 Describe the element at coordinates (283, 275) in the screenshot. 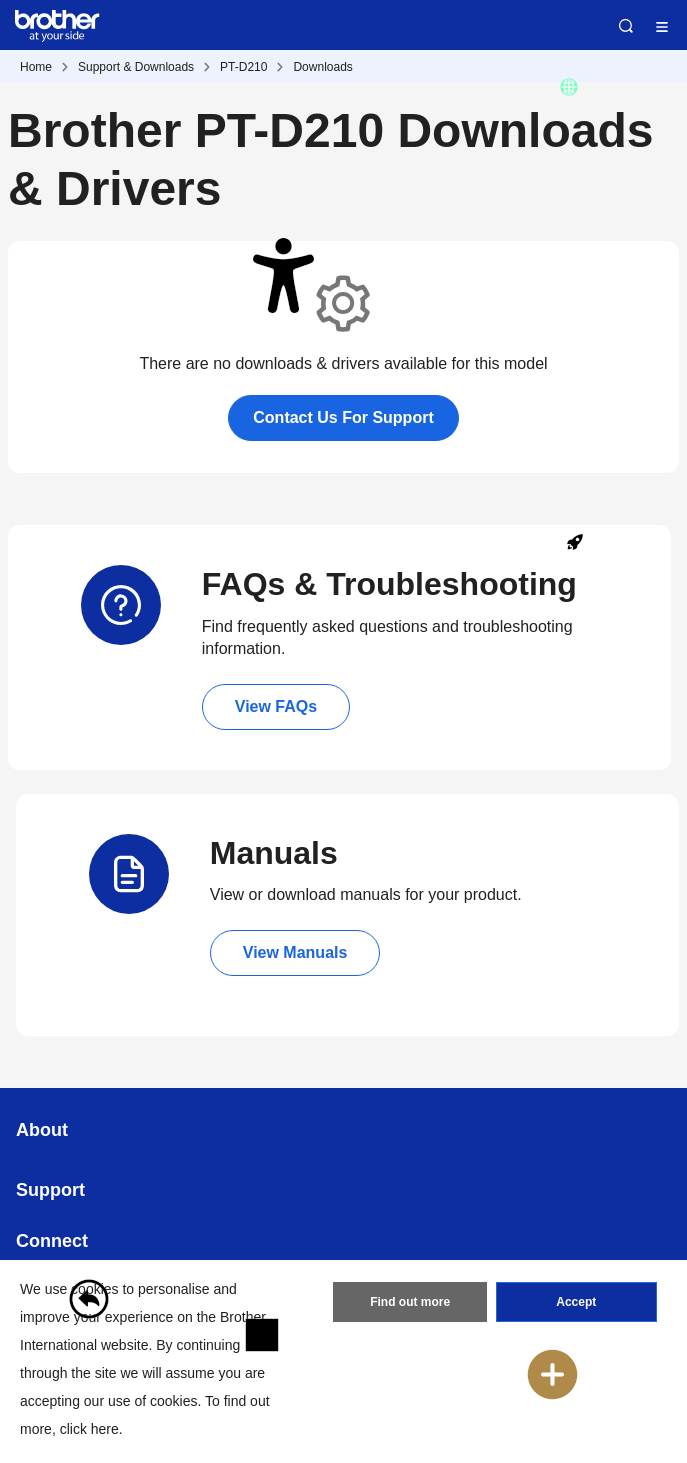

I see `access accessibility settings` at that location.